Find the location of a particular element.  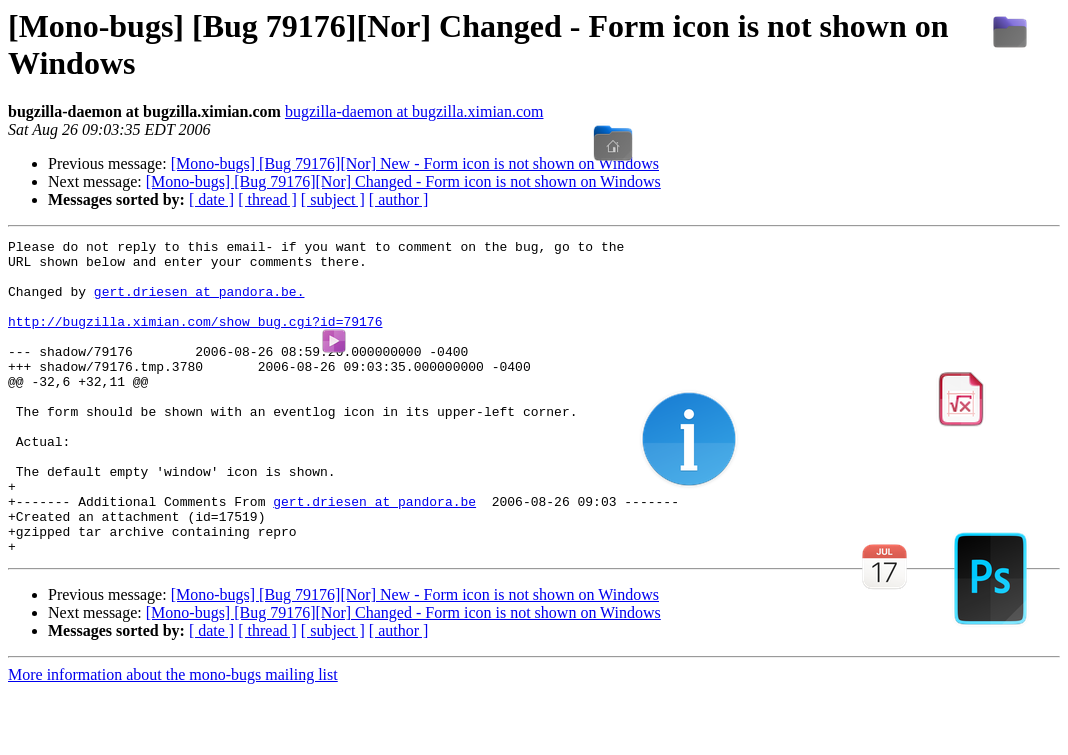

an open folder in the file system is located at coordinates (1010, 32).